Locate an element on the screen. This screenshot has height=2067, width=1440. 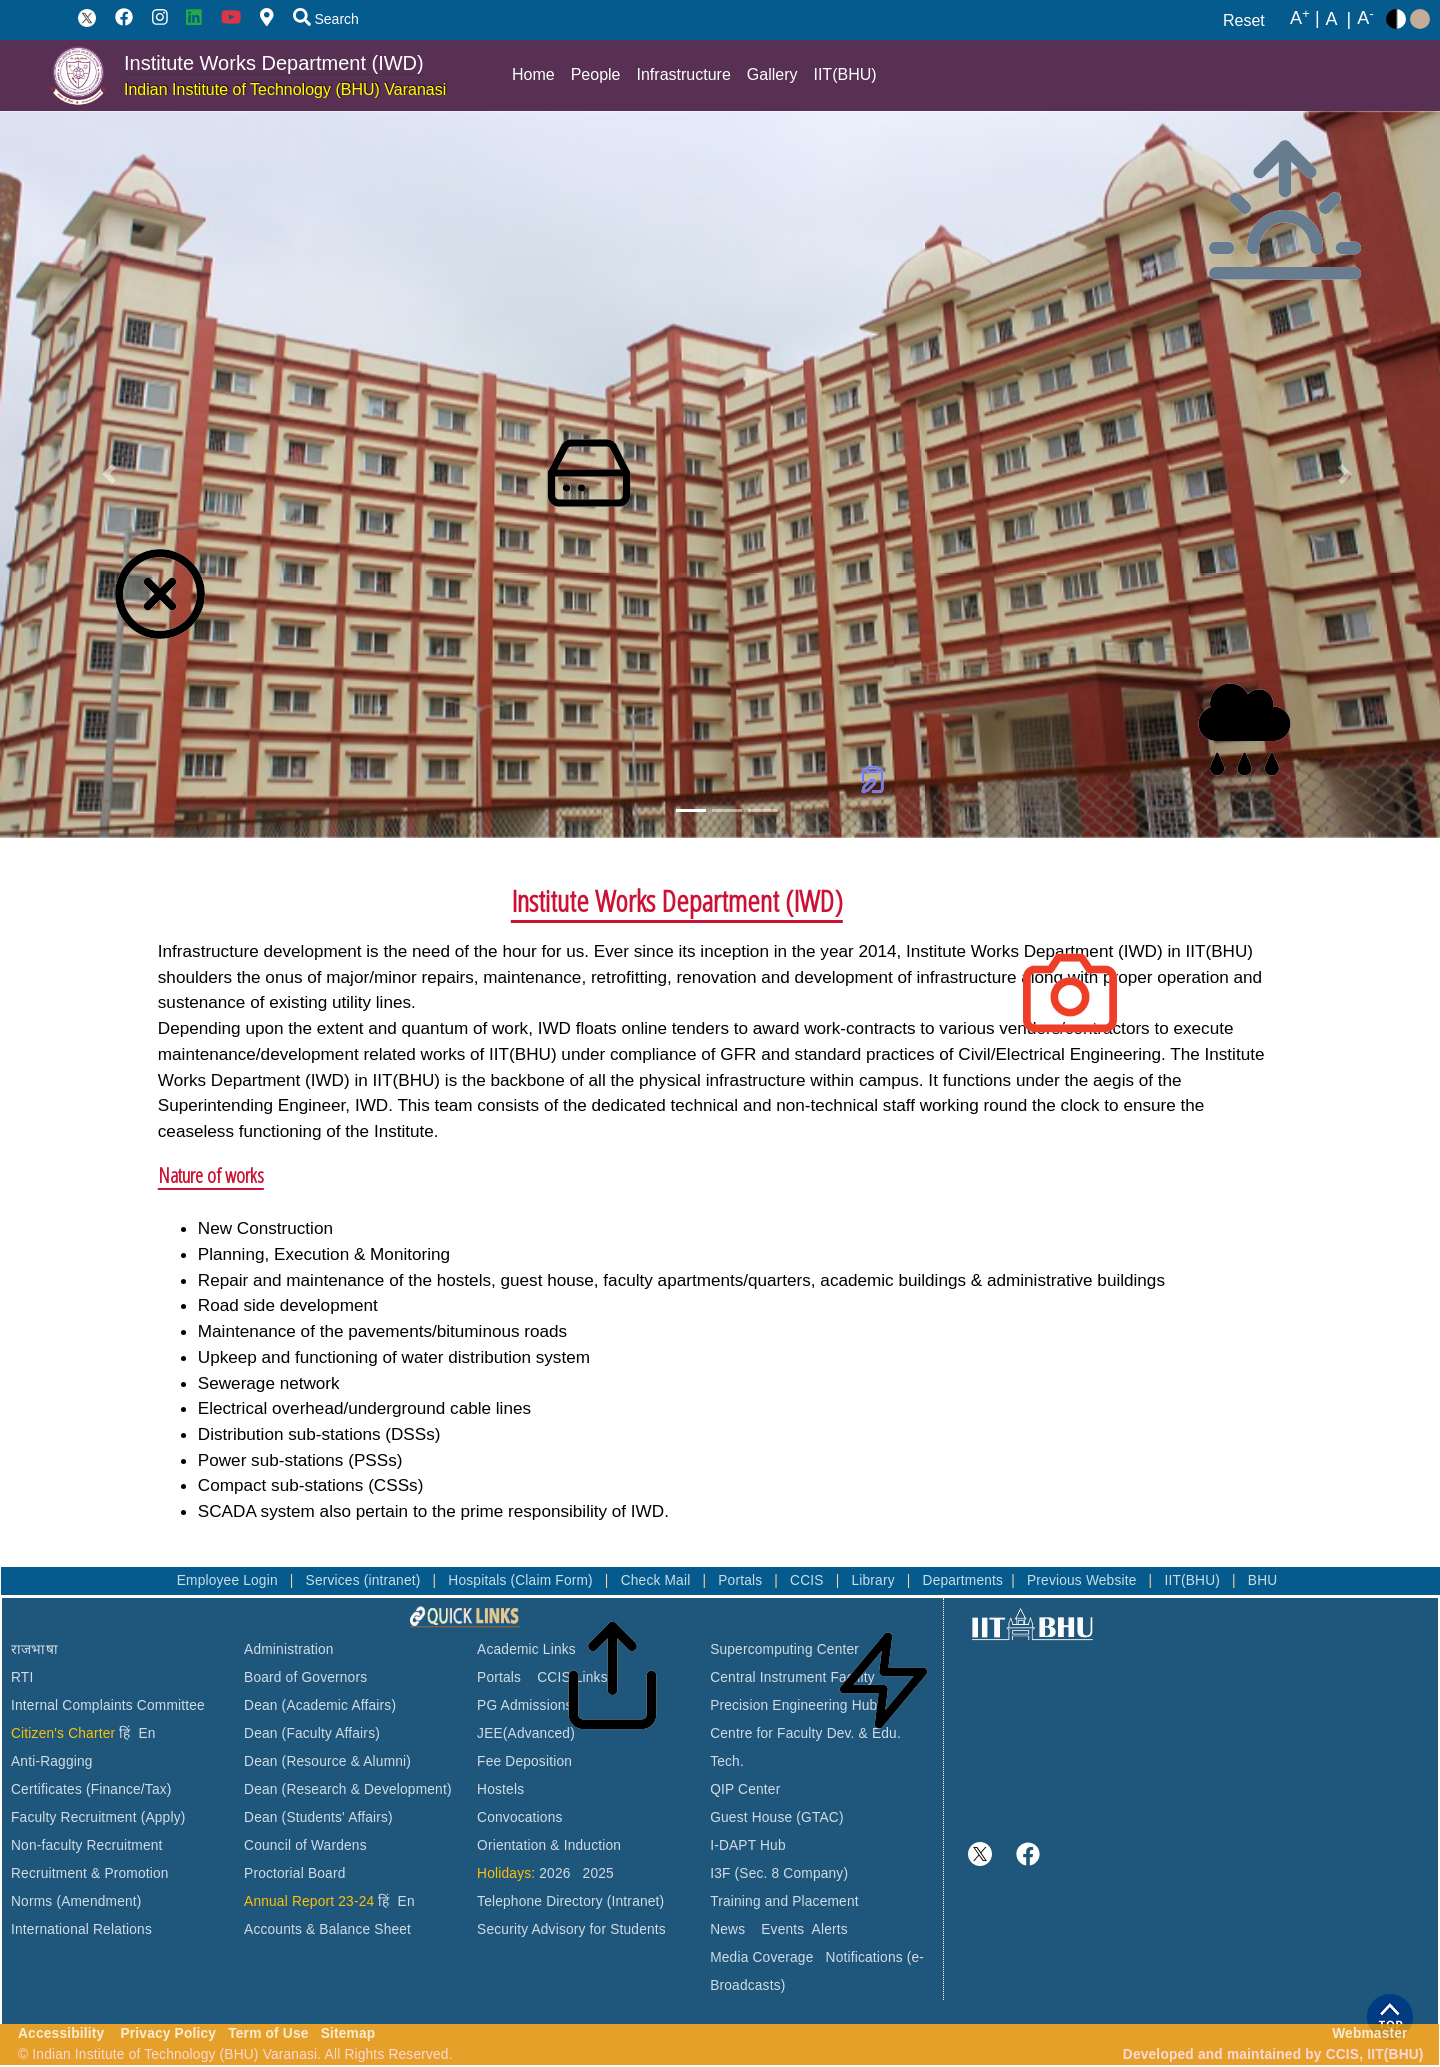
indicates sunrise or morning time is located at coordinates (1285, 210).